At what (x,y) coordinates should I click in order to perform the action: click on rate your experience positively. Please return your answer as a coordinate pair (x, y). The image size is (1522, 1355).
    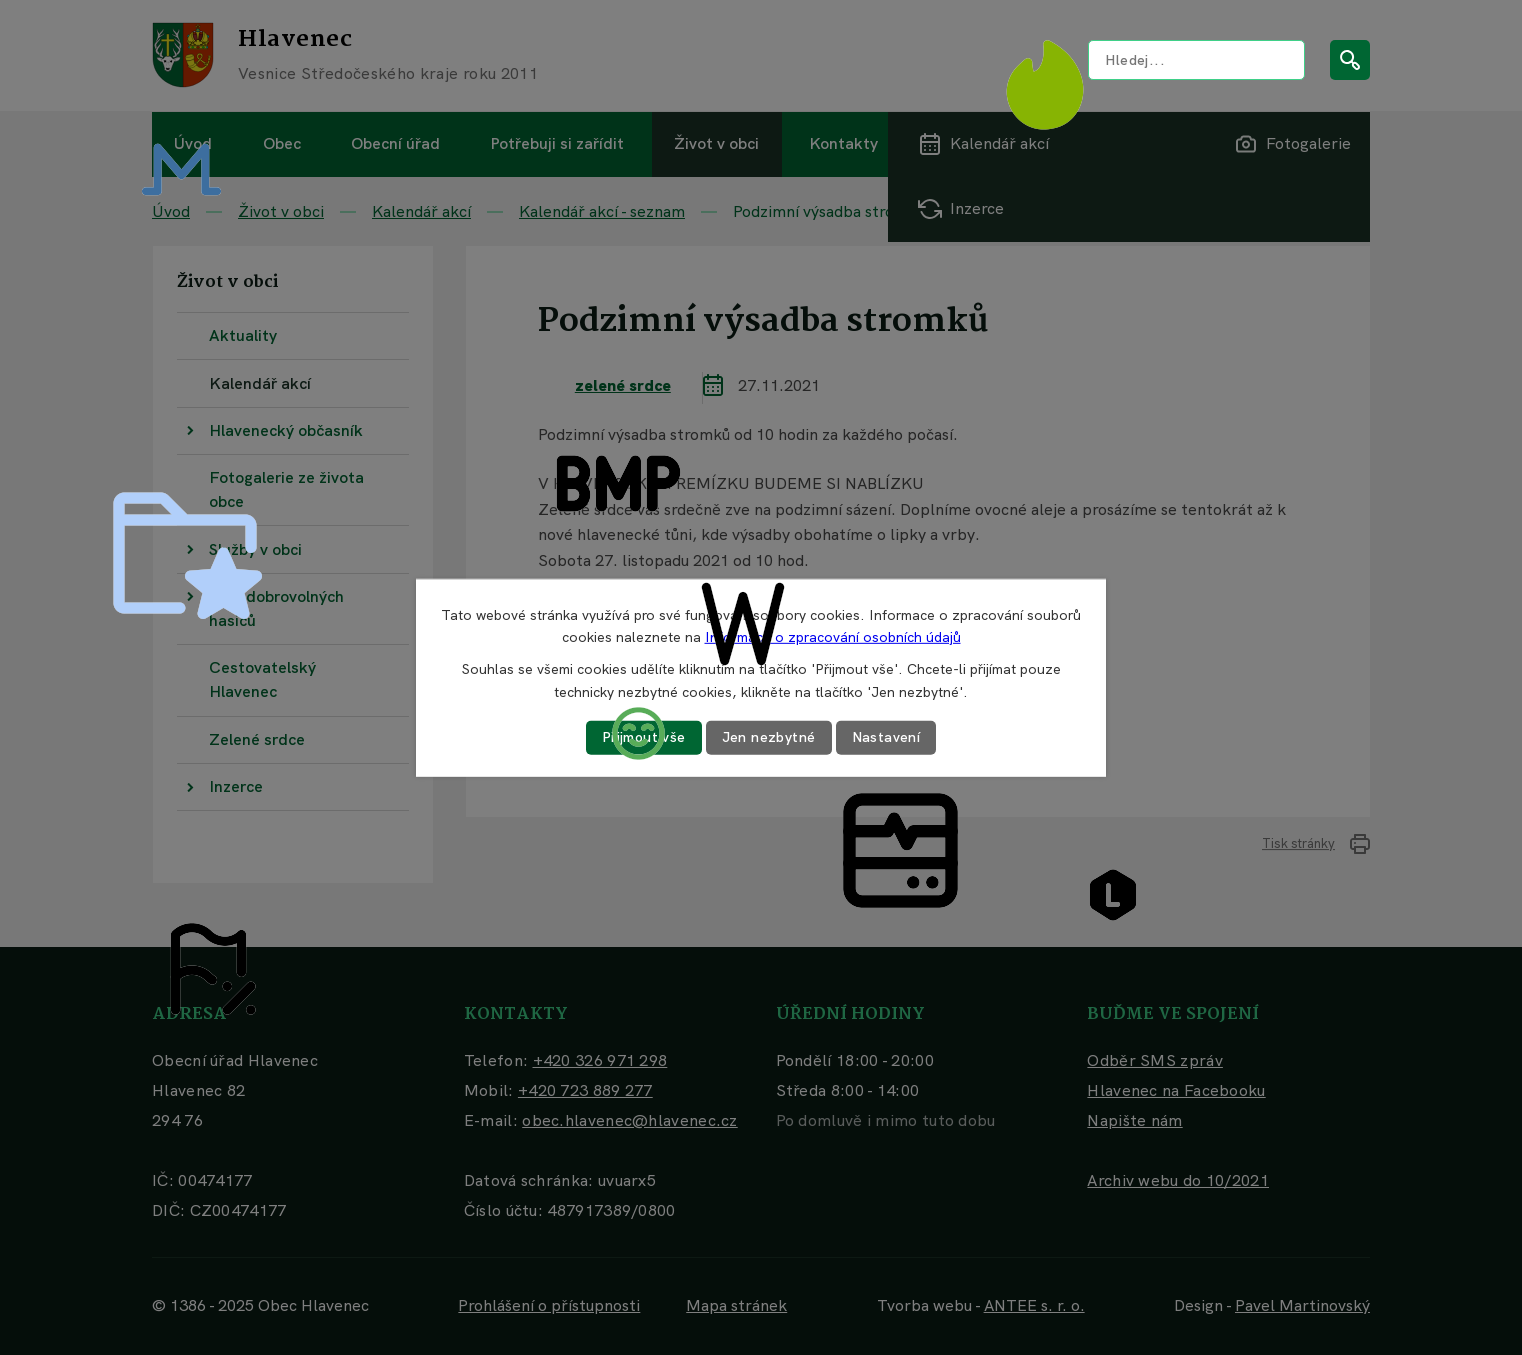
    Looking at the image, I should click on (638, 733).